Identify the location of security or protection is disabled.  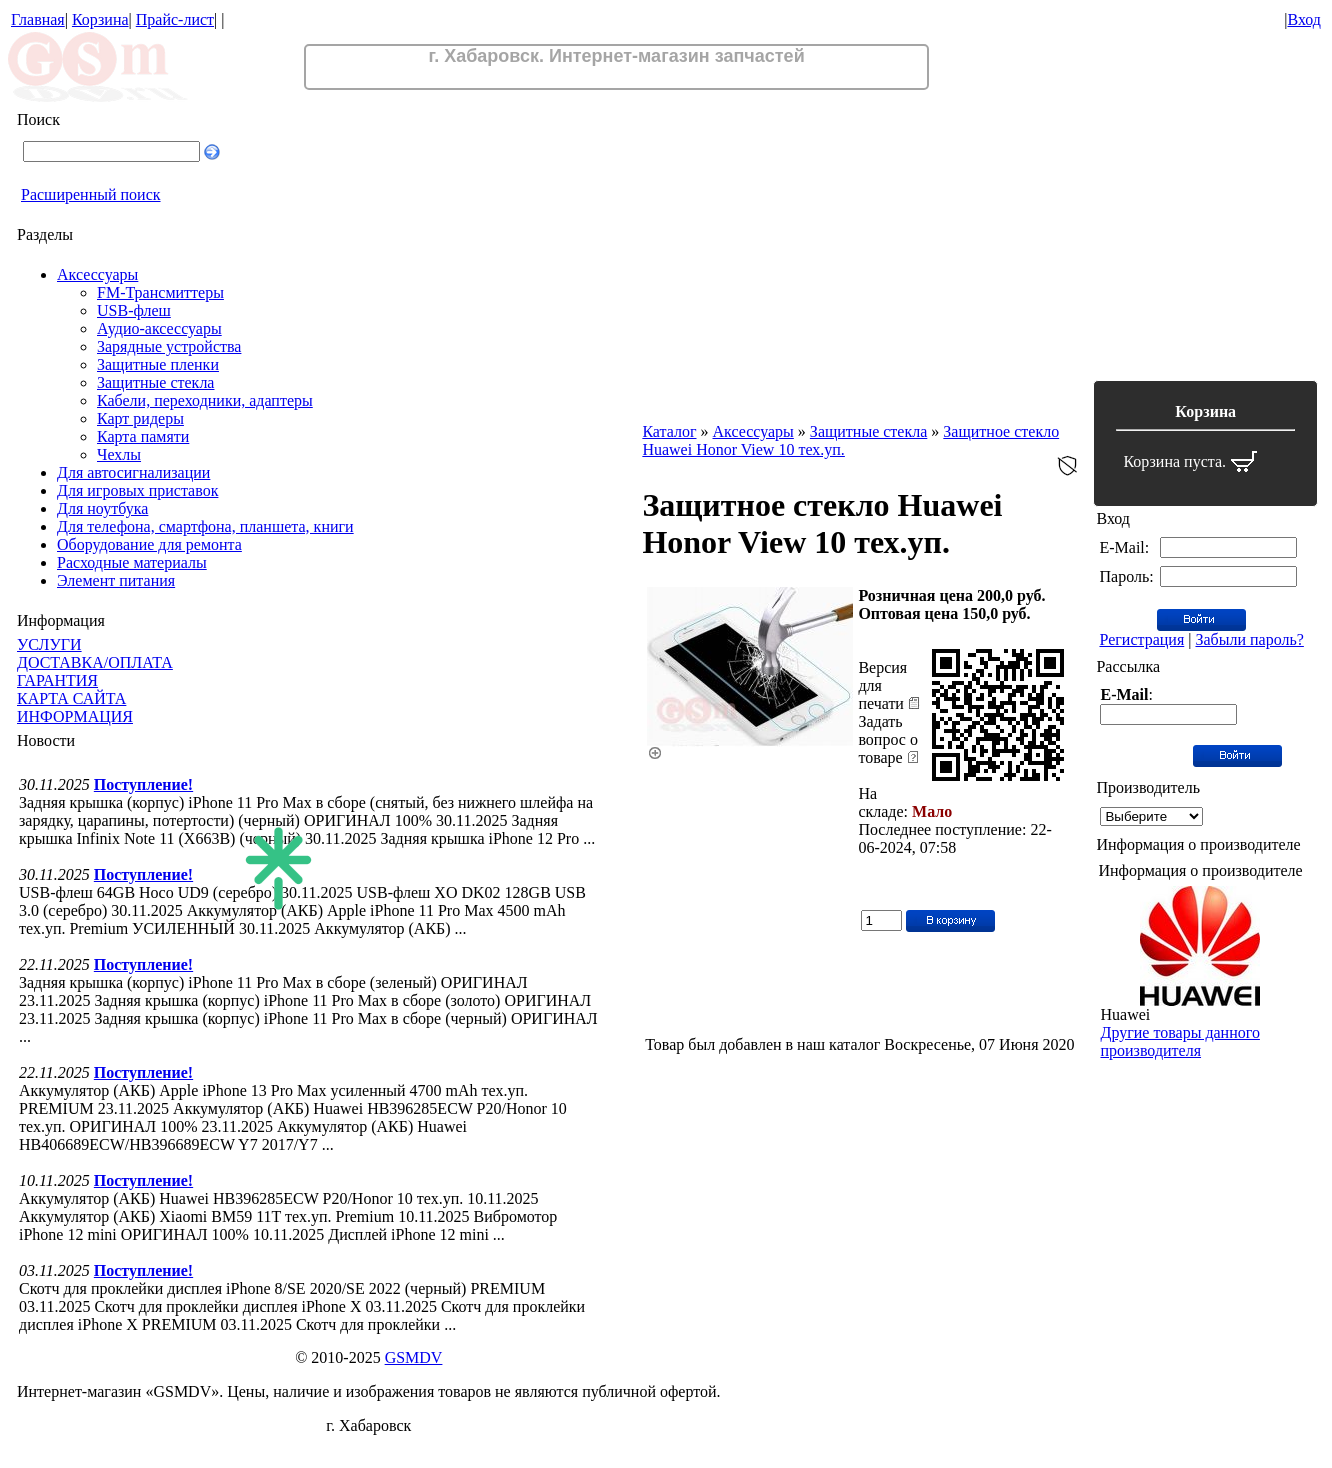
(1067, 465).